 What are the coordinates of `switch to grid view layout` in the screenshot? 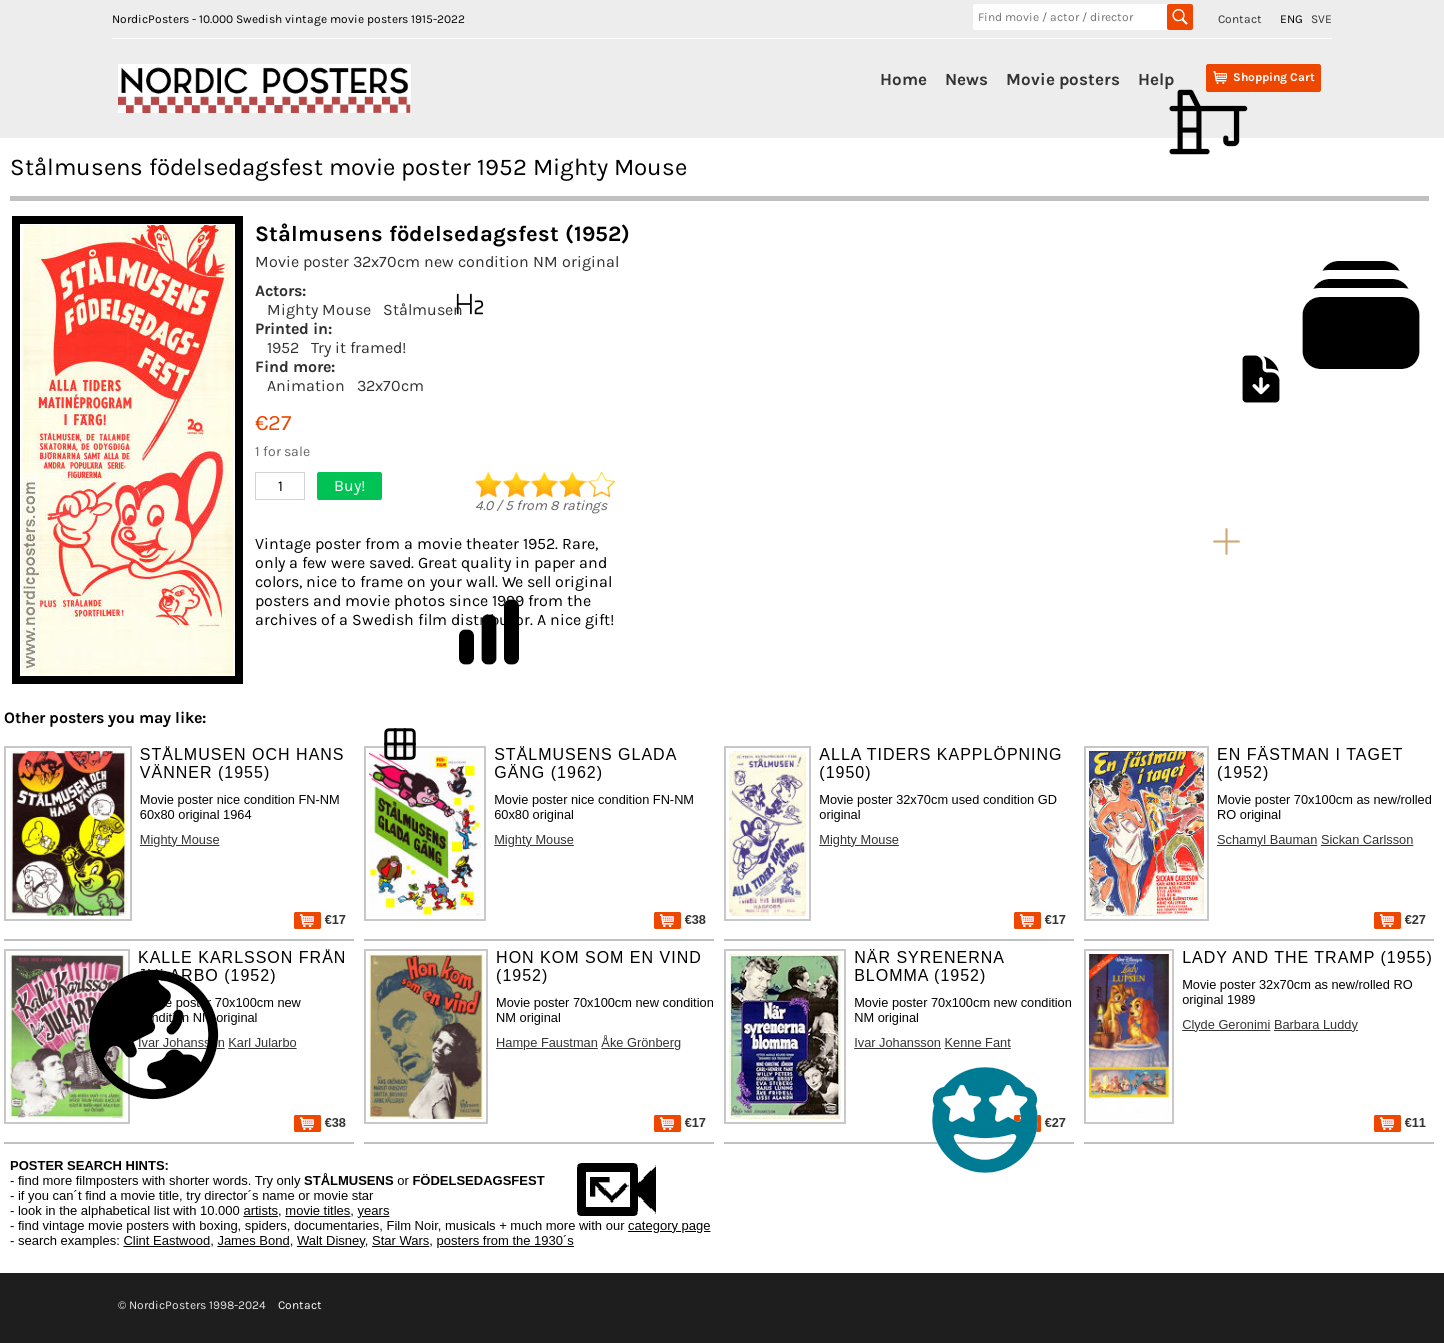 It's located at (400, 744).